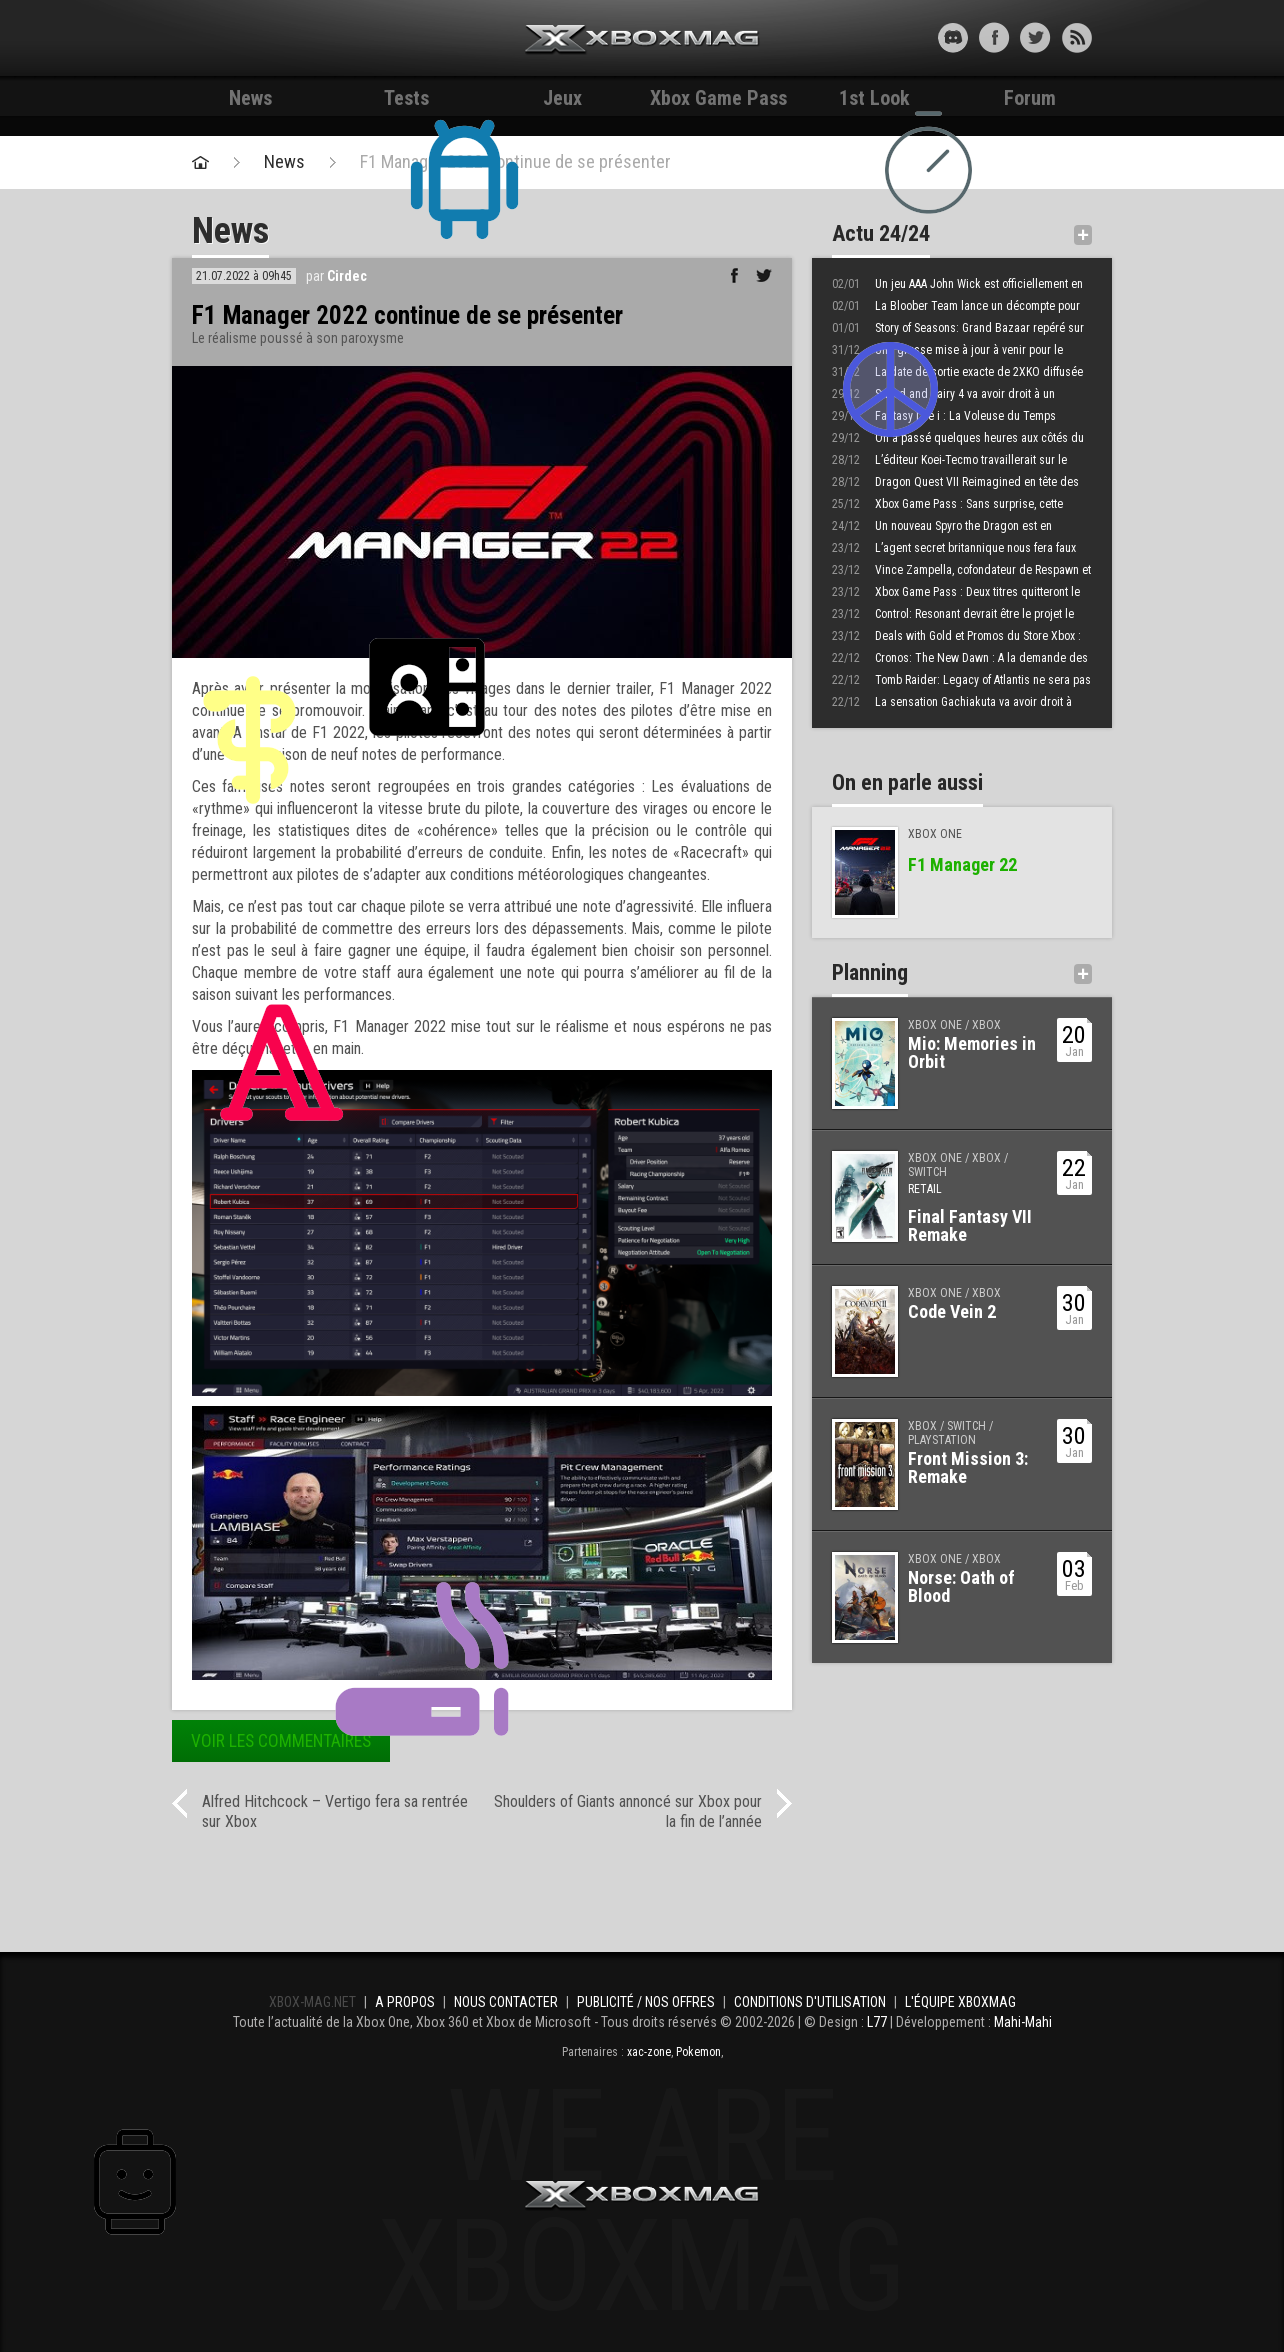  What do you see at coordinates (928, 166) in the screenshot?
I see `set a countdown timer` at bounding box center [928, 166].